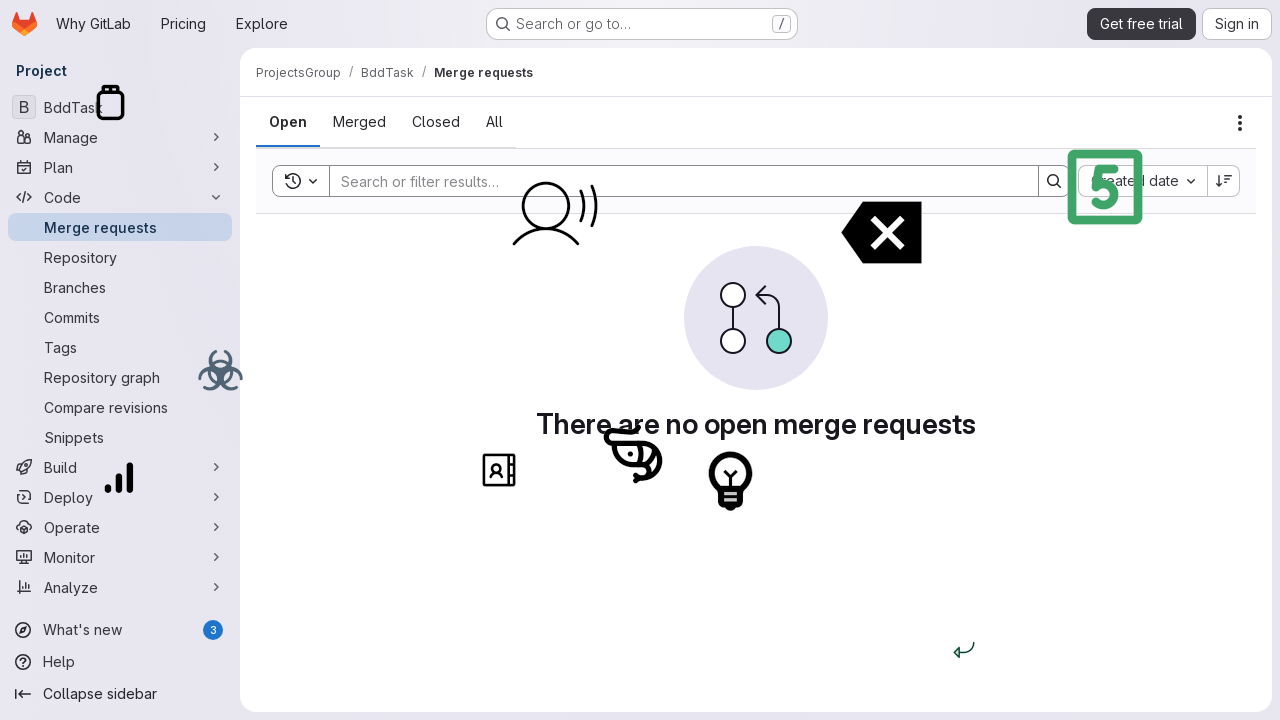 This screenshot has height=720, width=1280. What do you see at coordinates (633, 454) in the screenshot?
I see `indicates seafood or shellfish menu category` at bounding box center [633, 454].